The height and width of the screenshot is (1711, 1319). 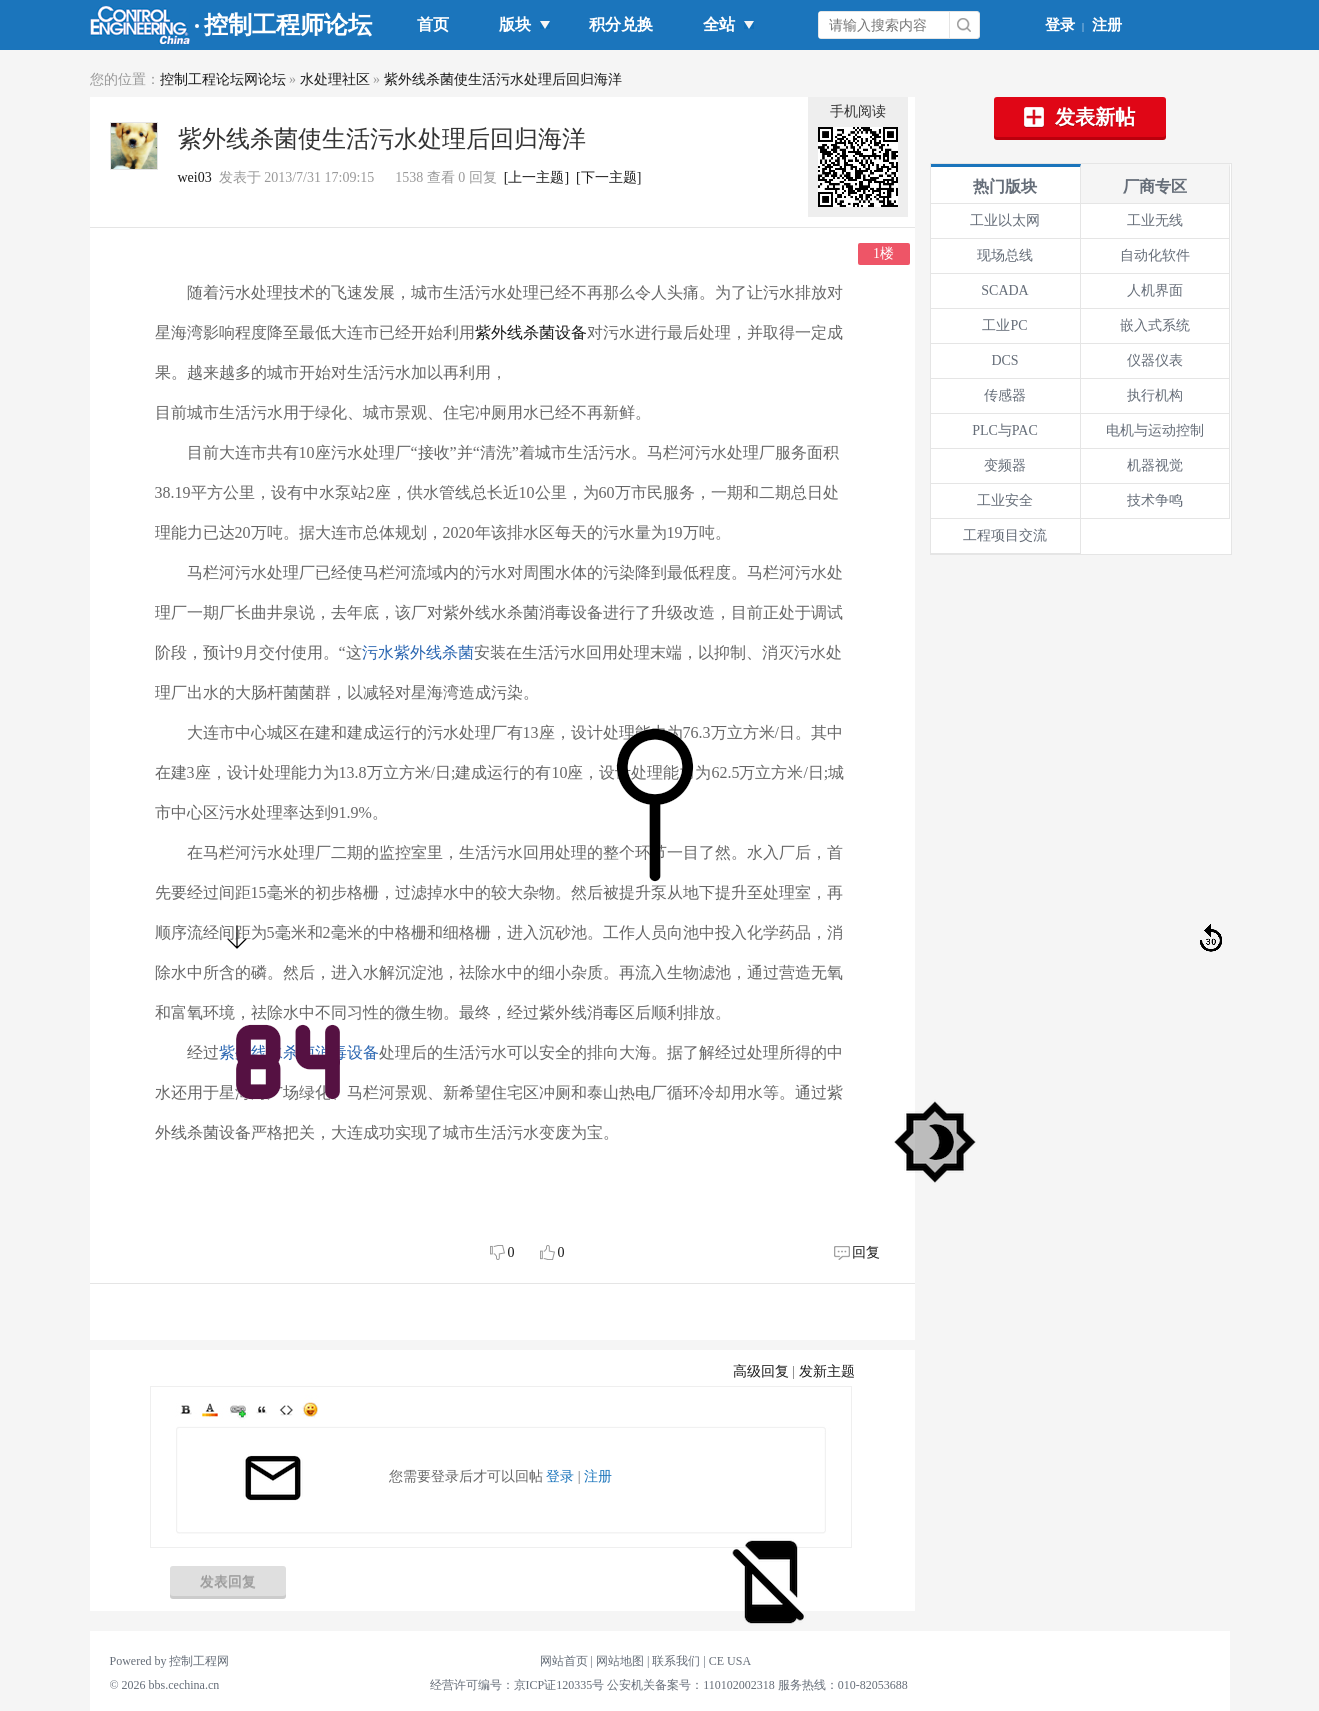 What do you see at coordinates (935, 1142) in the screenshot?
I see `toggle dark mode or night theme` at bounding box center [935, 1142].